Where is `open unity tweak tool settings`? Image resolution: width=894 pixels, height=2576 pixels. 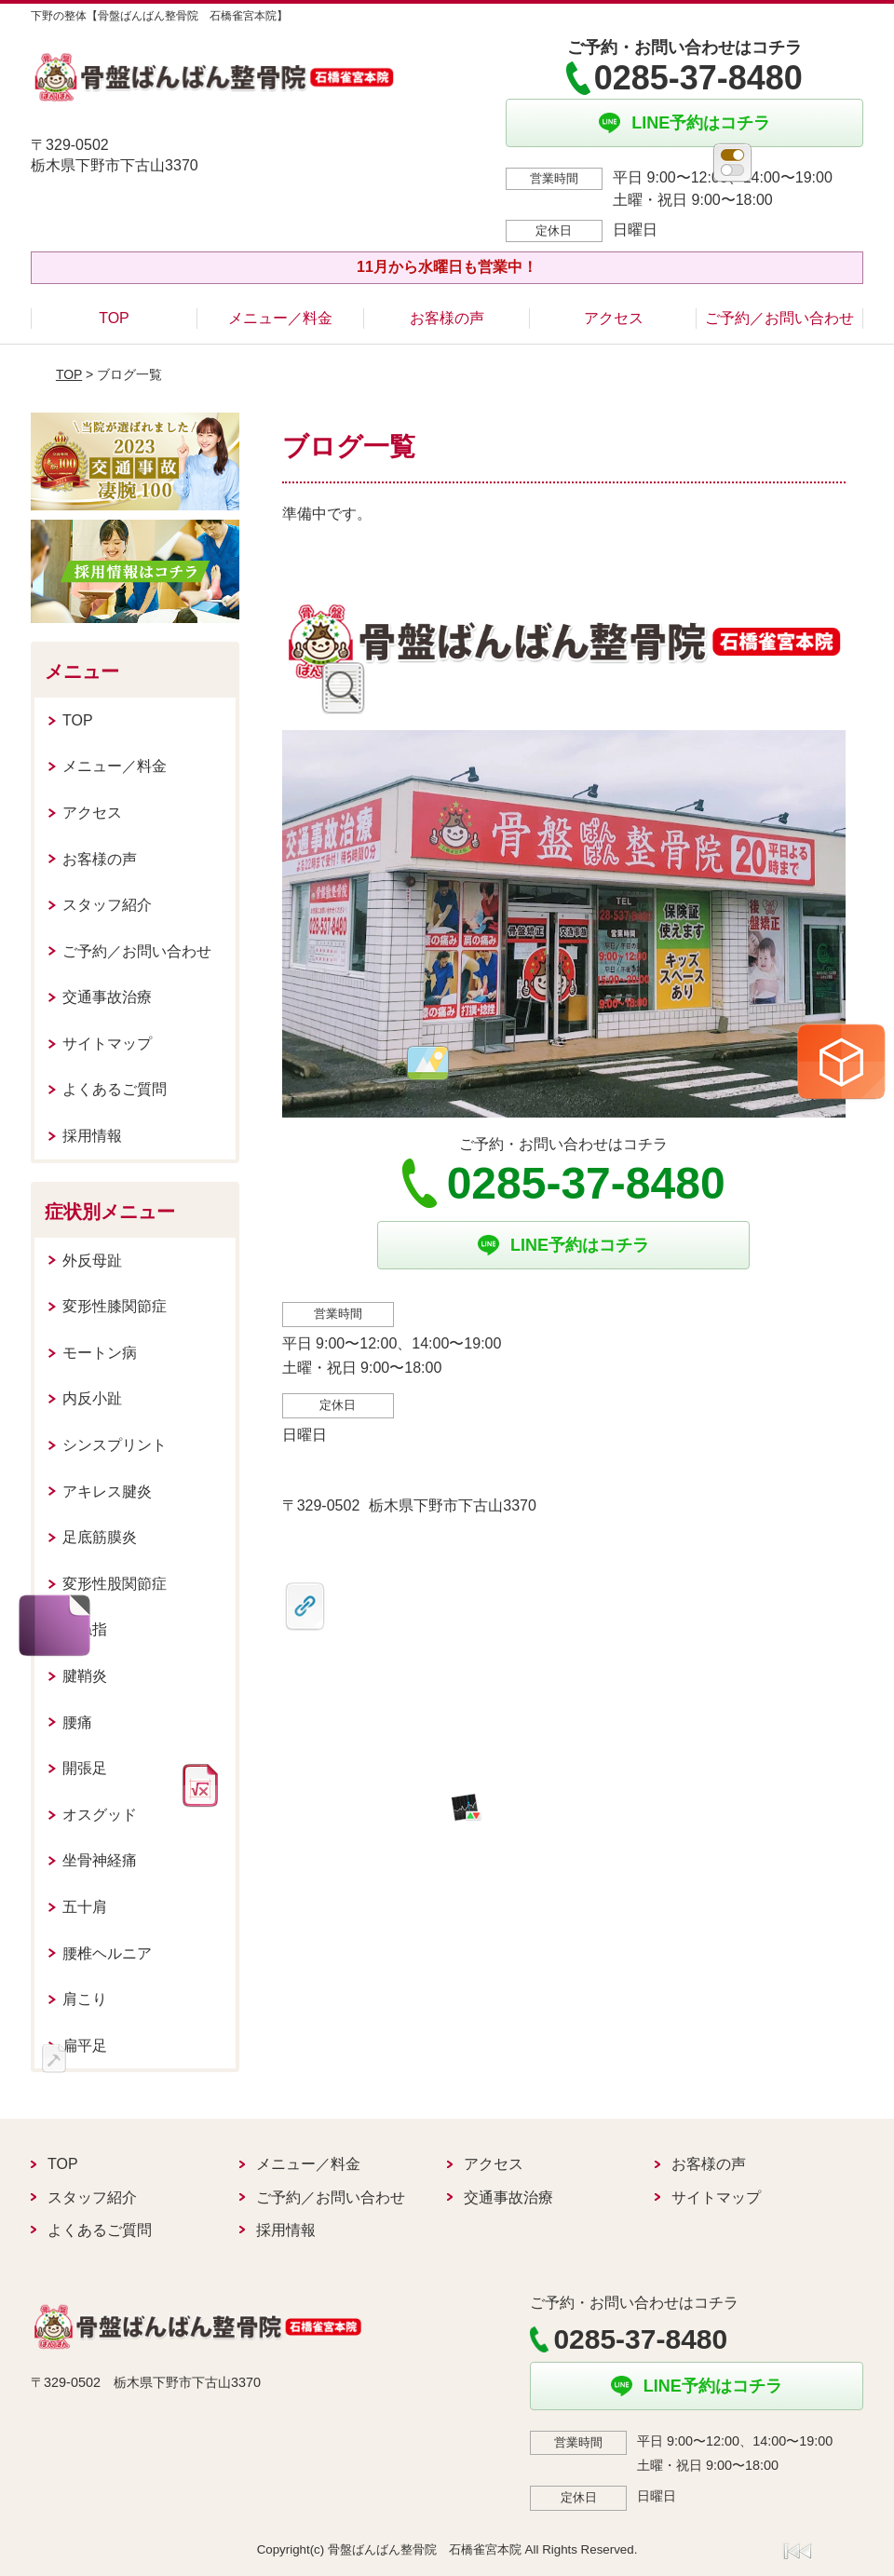 open unity tweak tool settings is located at coordinates (732, 162).